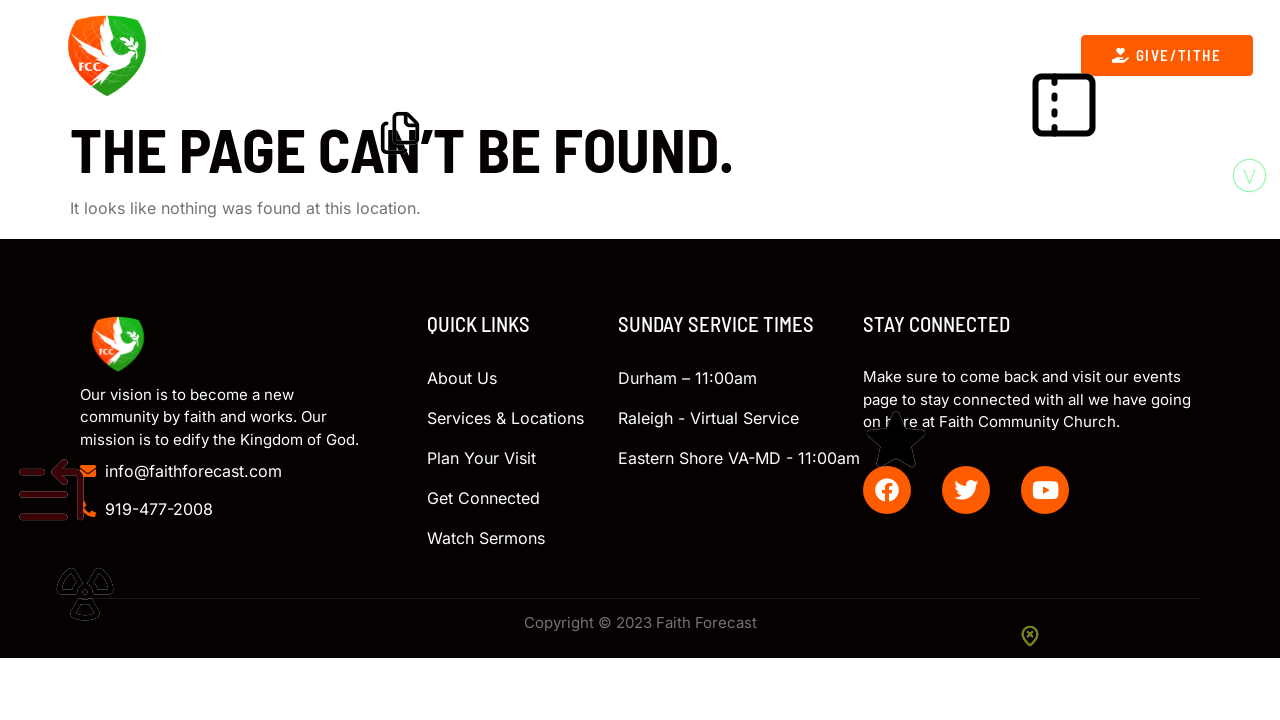 Image resolution: width=1280 pixels, height=720 pixels. What do you see at coordinates (400, 133) in the screenshot?
I see `view multiple files or documents` at bounding box center [400, 133].